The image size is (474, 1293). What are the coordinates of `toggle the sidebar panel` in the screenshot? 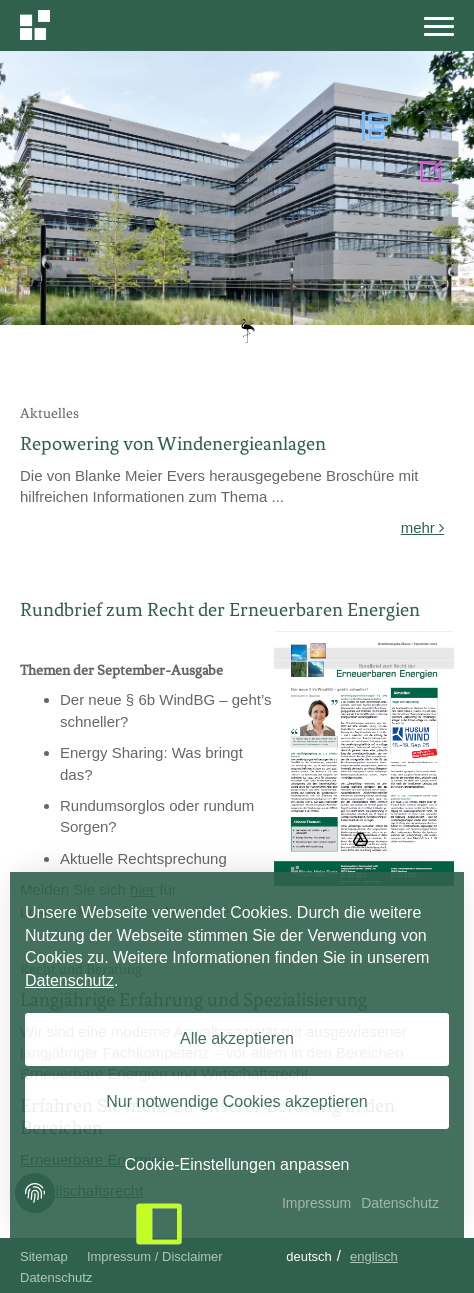 It's located at (159, 1224).